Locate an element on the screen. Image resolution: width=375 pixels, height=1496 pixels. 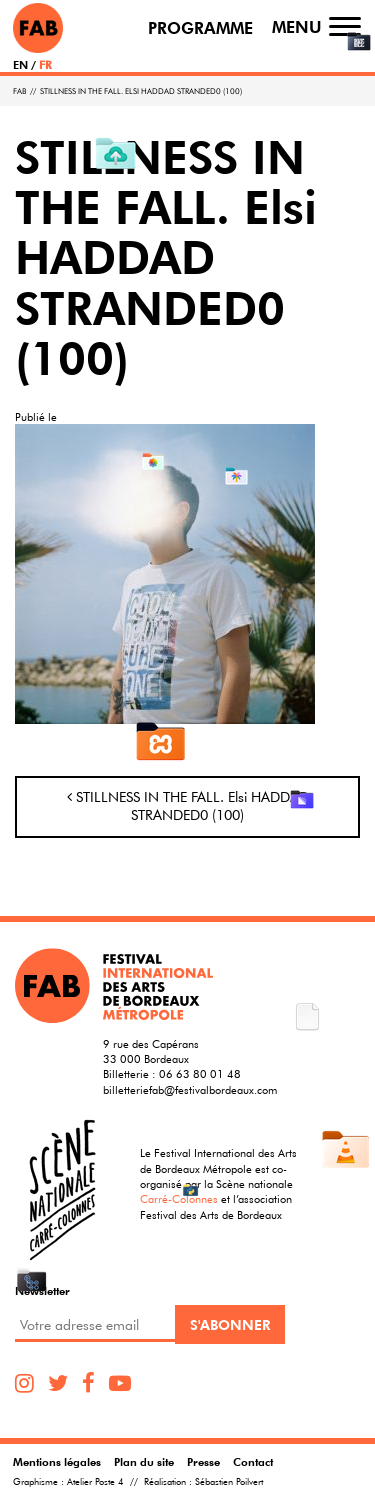
open folder containing VLC media player files is located at coordinates (345, 1150).